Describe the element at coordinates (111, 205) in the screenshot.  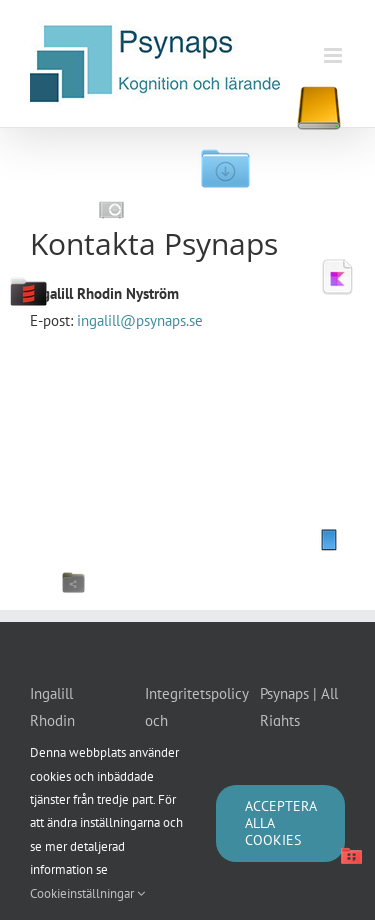
I see `iPod shuffle device connected` at that location.